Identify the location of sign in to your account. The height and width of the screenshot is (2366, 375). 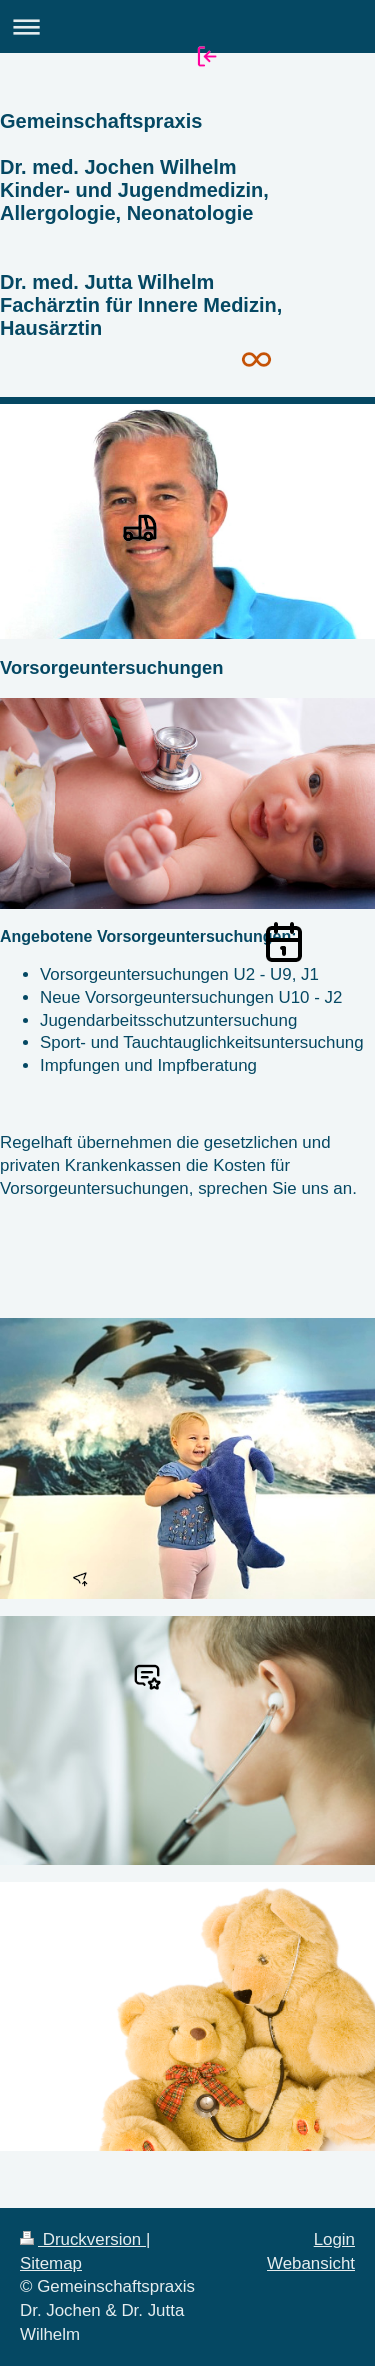
(206, 56).